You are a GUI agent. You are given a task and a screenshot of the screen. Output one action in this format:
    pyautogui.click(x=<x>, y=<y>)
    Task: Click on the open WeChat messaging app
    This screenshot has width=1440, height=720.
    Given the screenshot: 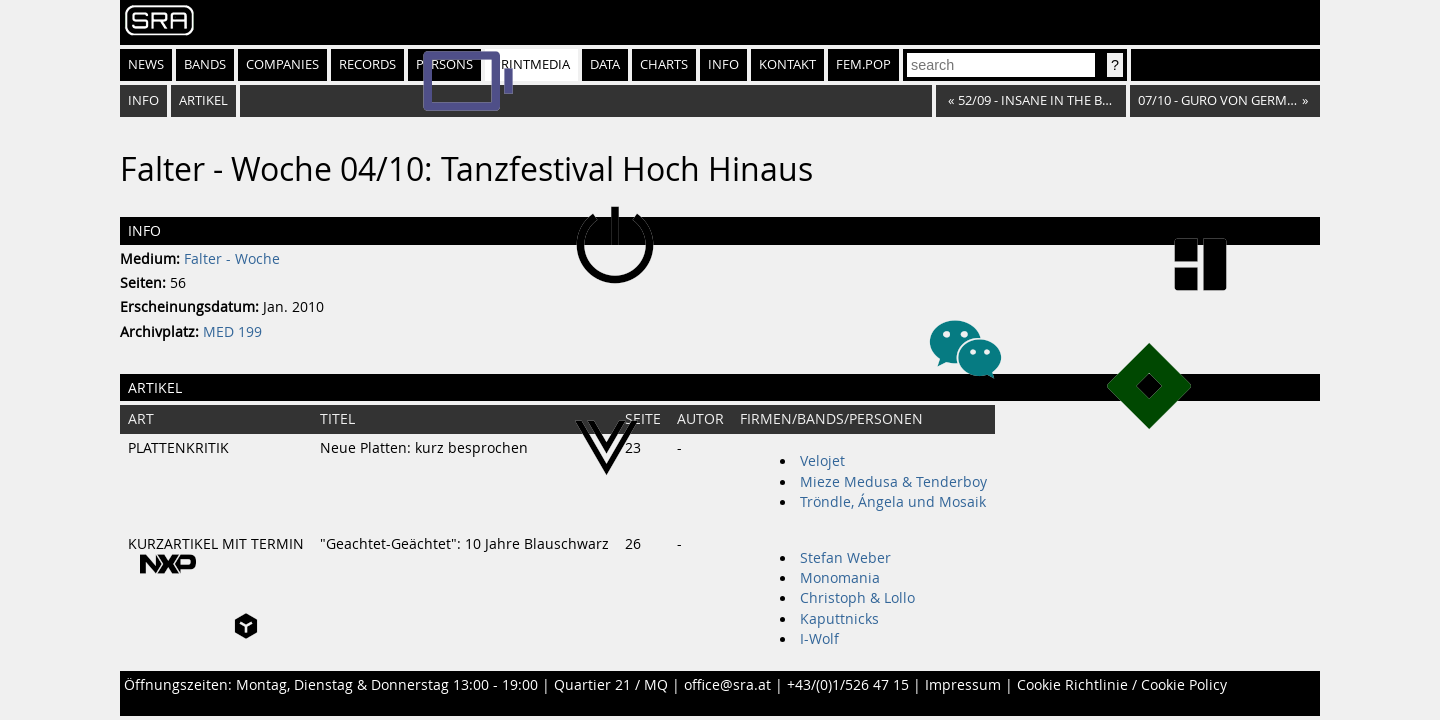 What is the action you would take?
    pyautogui.click(x=965, y=349)
    